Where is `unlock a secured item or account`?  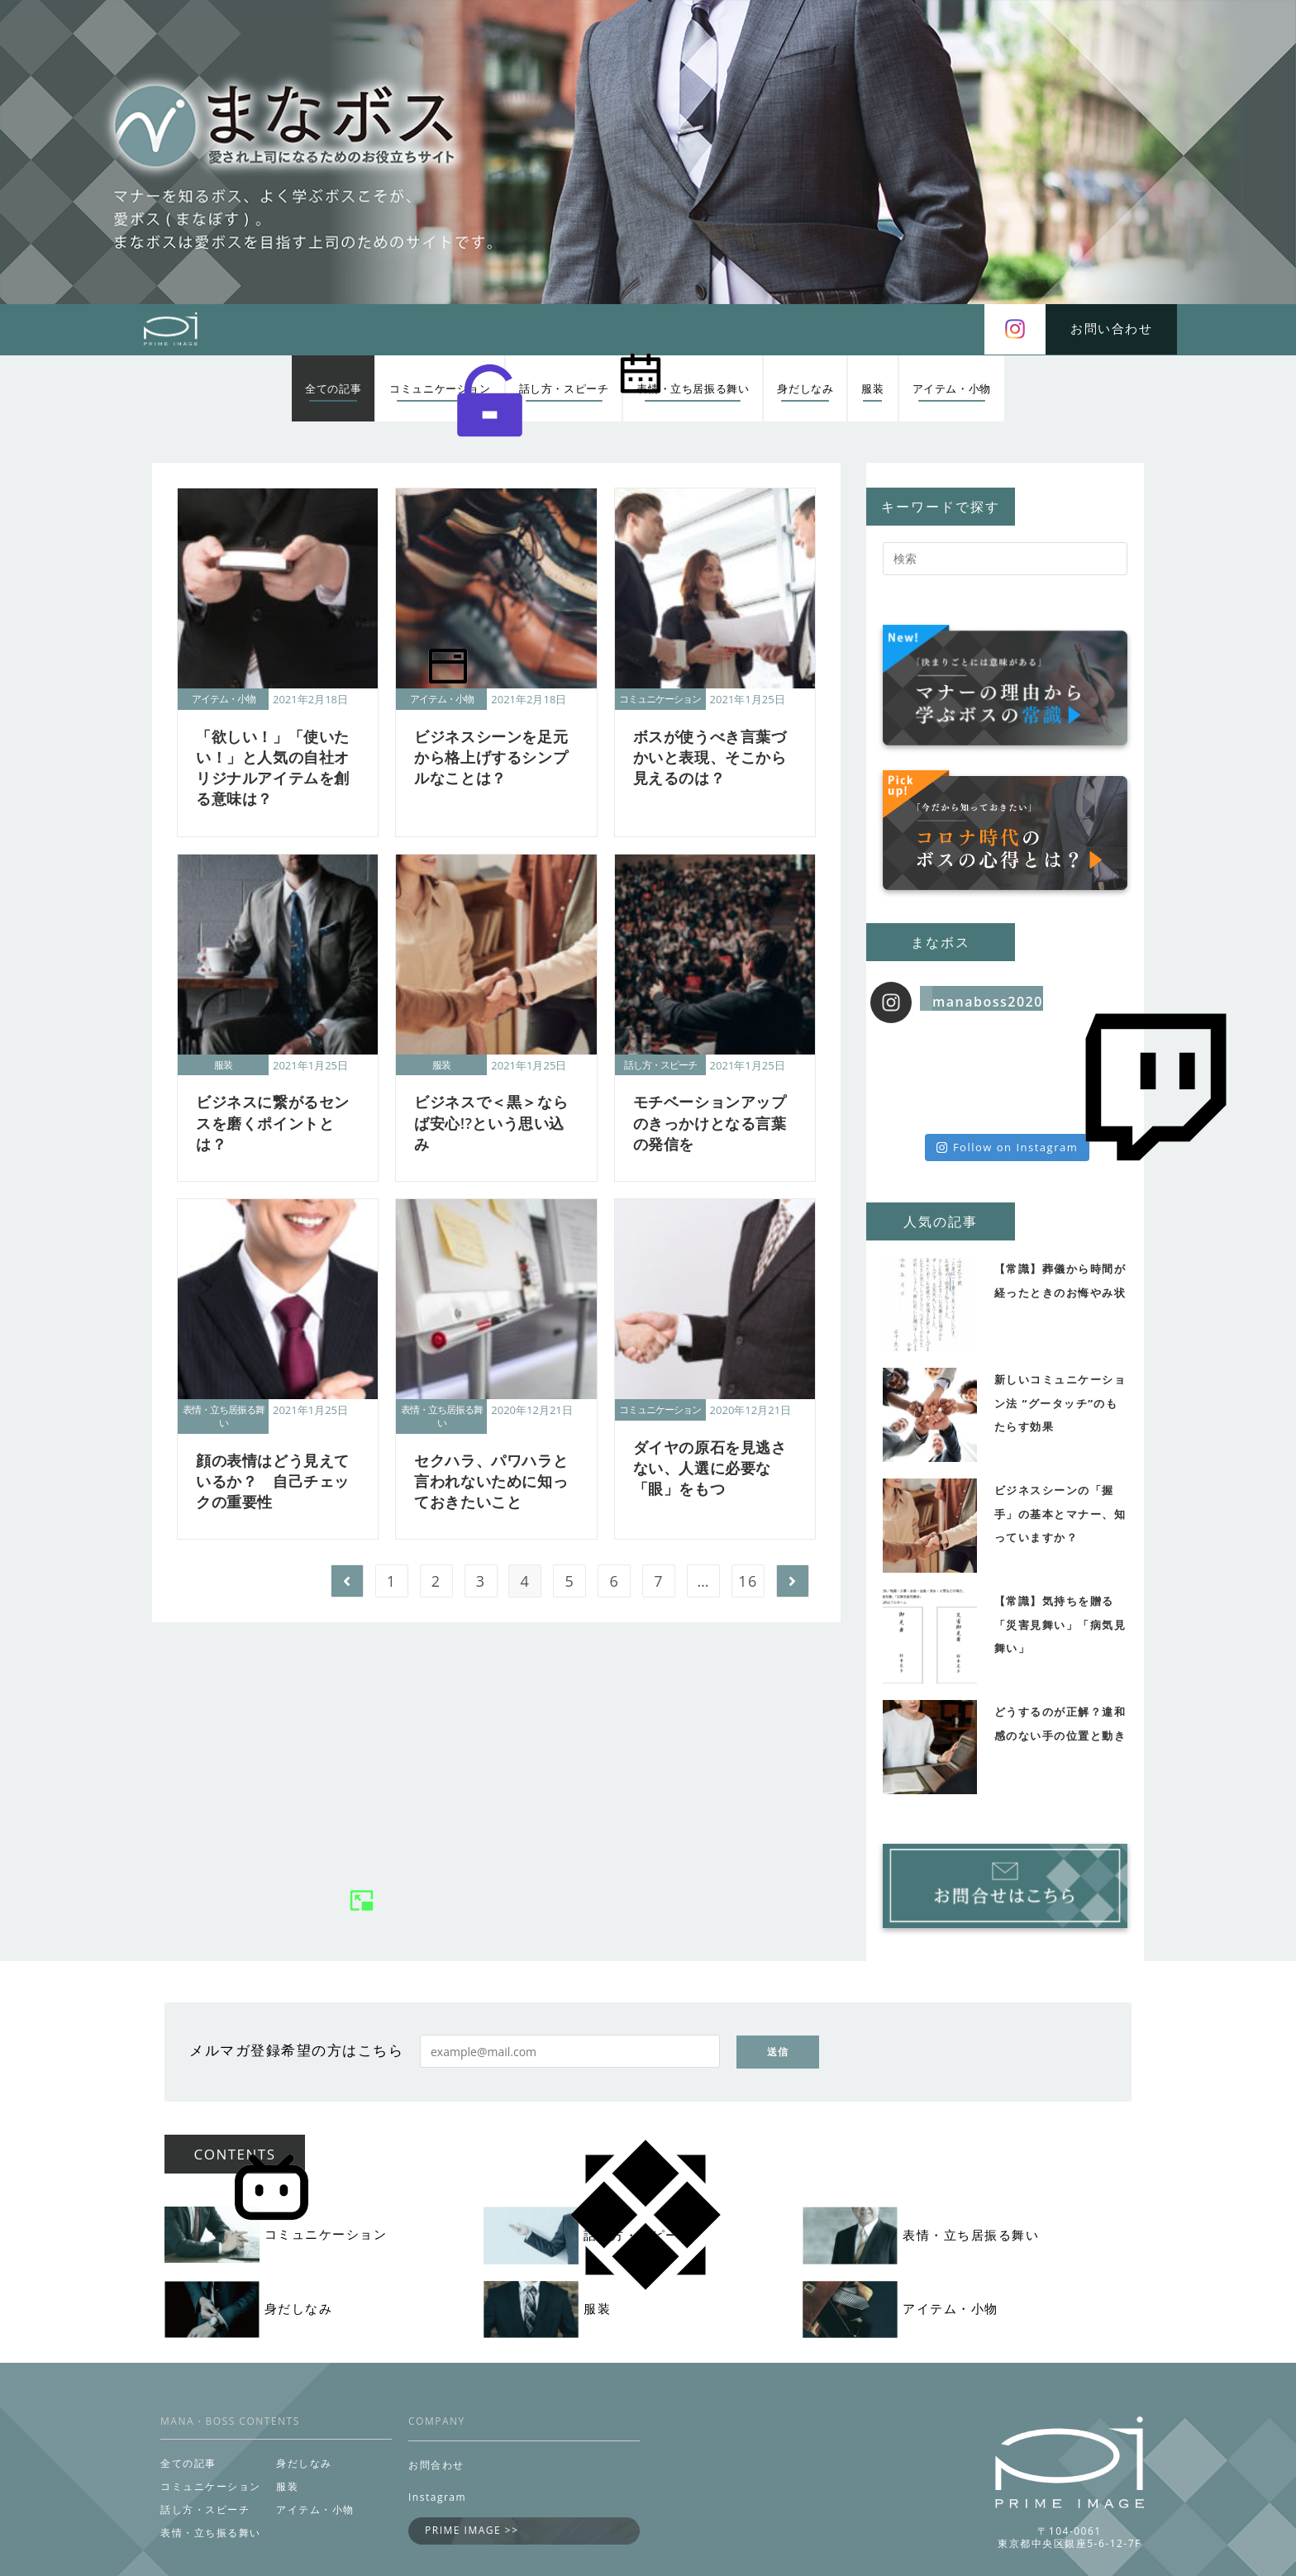 unlock a secured item or account is located at coordinates (489, 400).